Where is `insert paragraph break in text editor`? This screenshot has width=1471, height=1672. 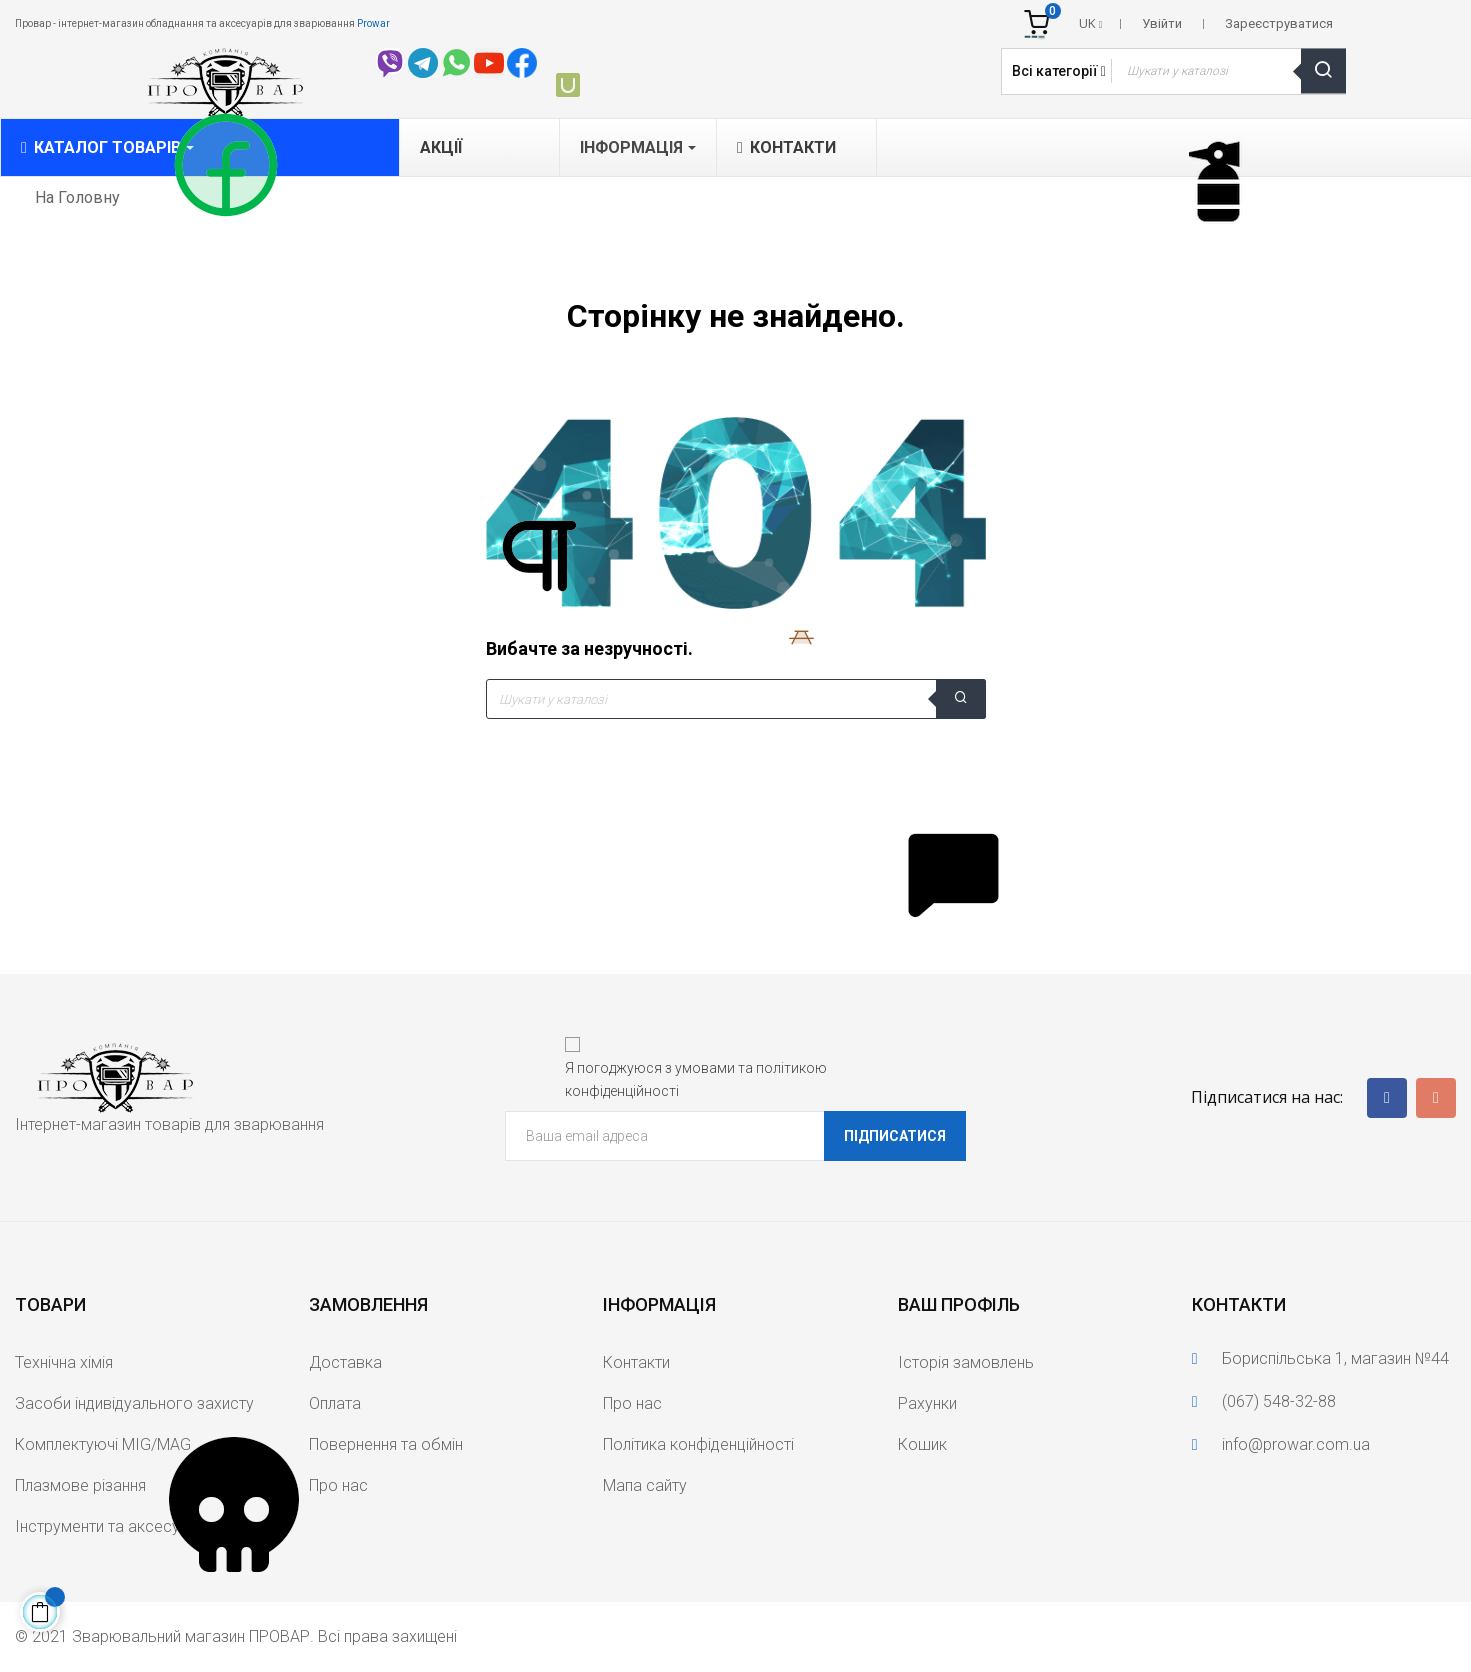 insert paragraph break in text editor is located at coordinates (541, 556).